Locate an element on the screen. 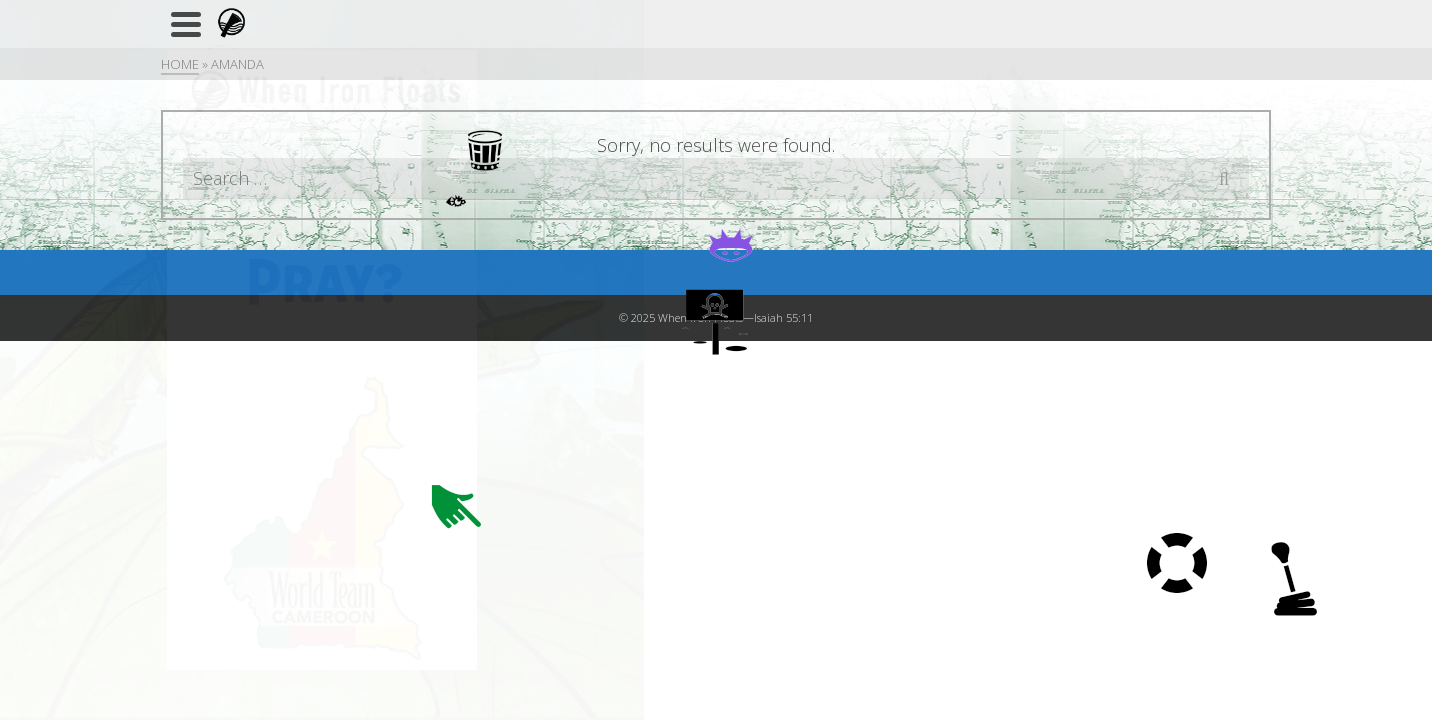  access vehicle transmission settings is located at coordinates (1293, 578).